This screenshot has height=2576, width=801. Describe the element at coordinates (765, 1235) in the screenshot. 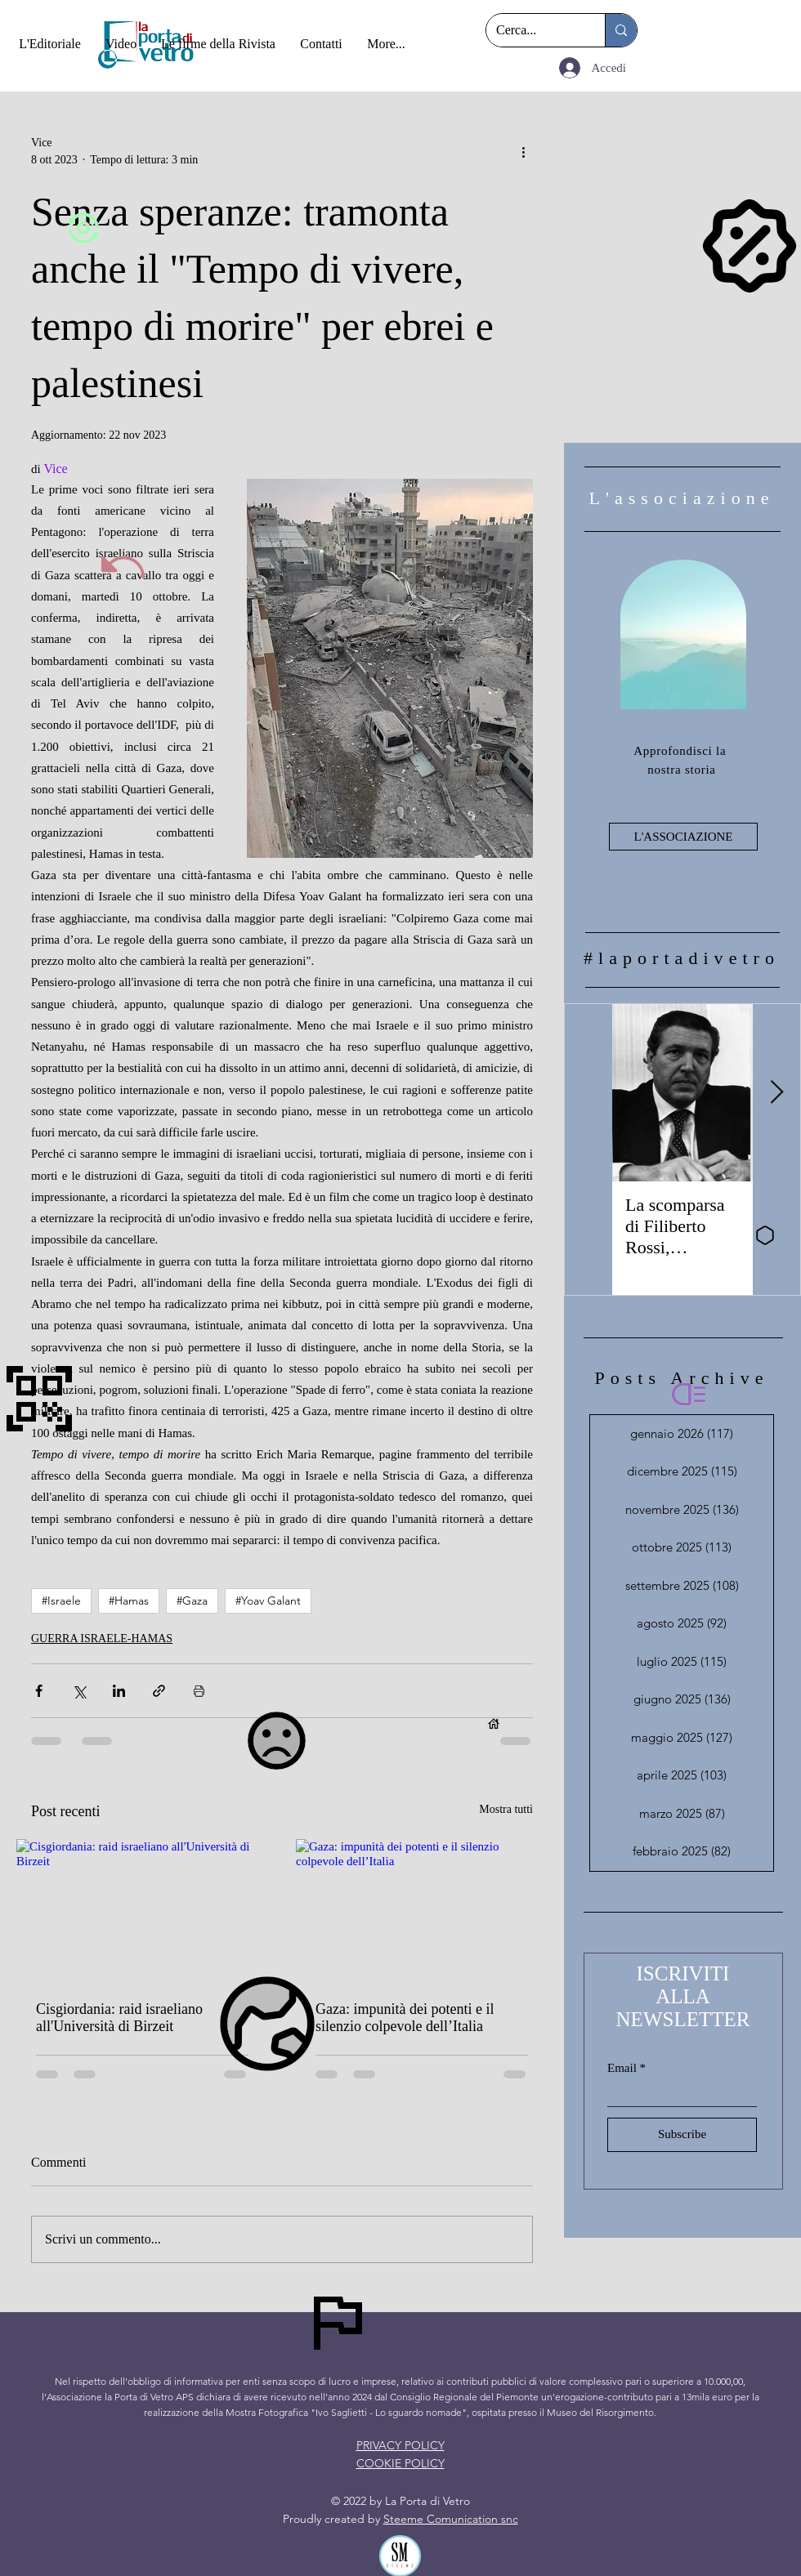

I see `select a hexagonal shape or polygon tool` at that location.